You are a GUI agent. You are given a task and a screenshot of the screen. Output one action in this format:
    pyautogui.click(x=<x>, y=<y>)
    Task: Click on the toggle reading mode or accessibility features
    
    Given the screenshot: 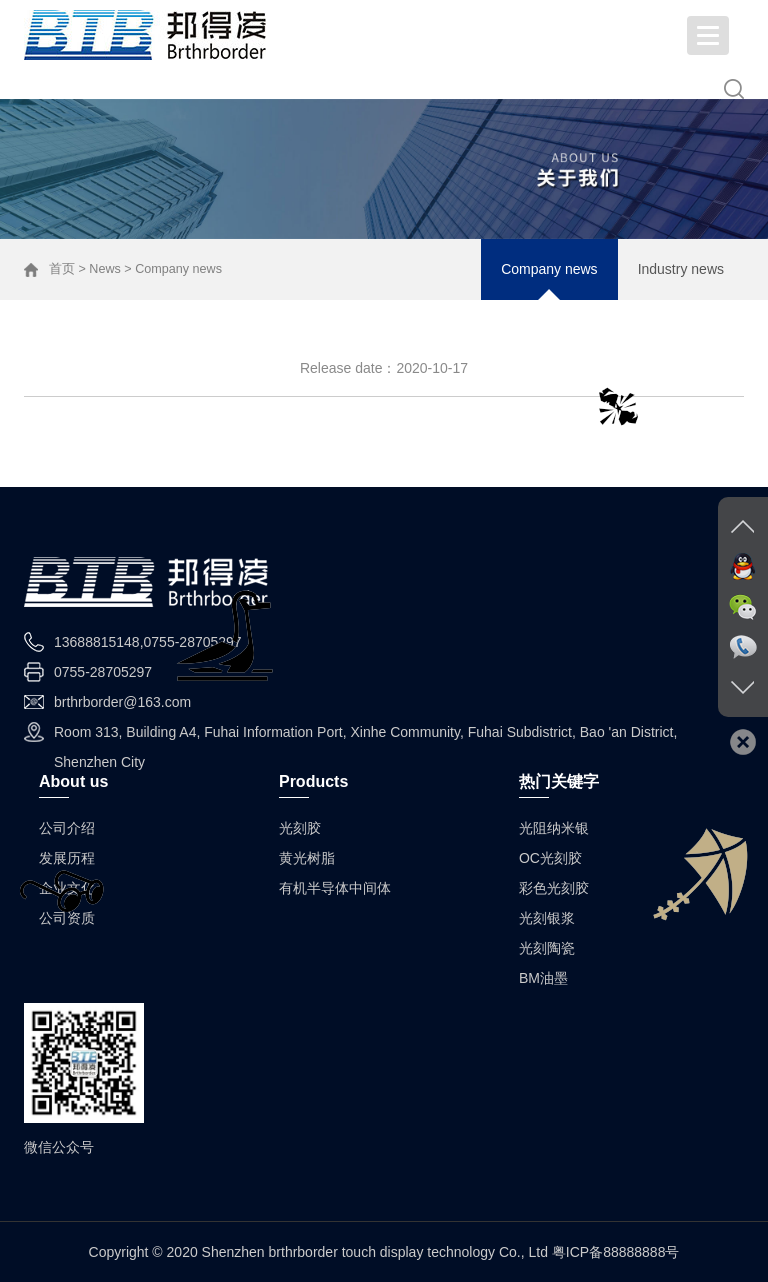 What is the action you would take?
    pyautogui.click(x=61, y=891)
    